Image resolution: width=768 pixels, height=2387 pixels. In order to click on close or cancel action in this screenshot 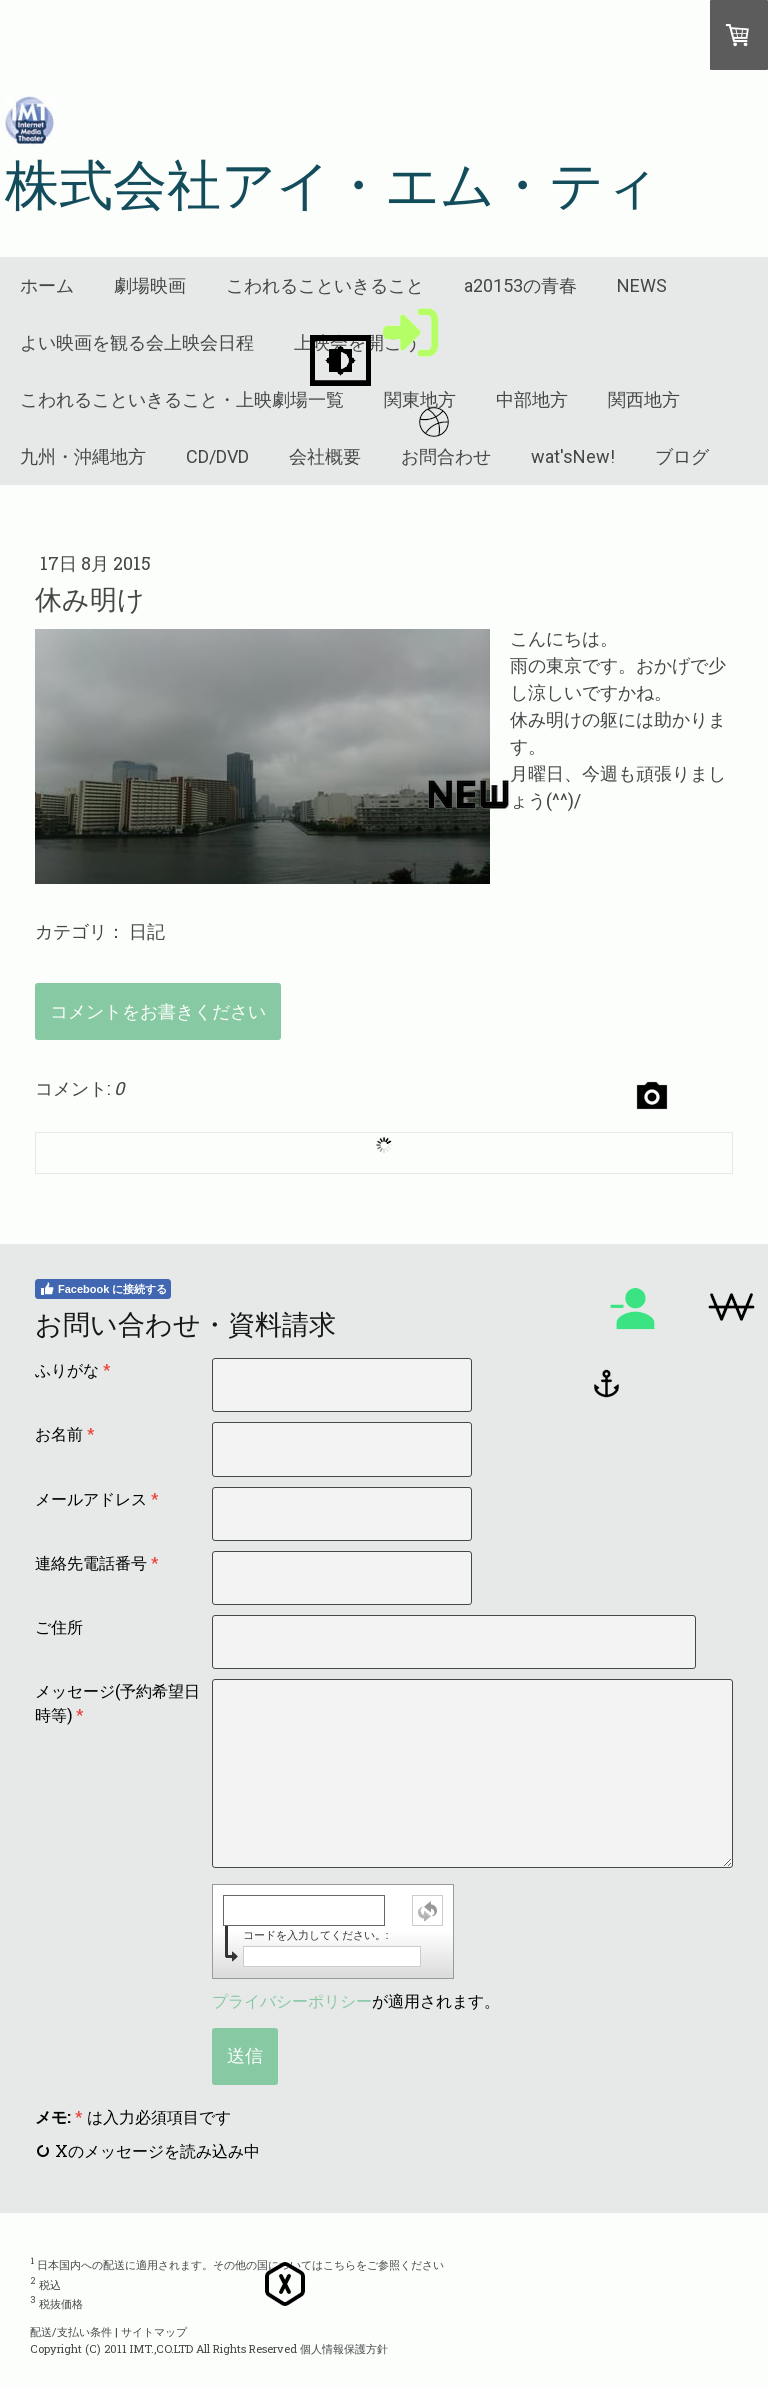, I will do `click(285, 2284)`.